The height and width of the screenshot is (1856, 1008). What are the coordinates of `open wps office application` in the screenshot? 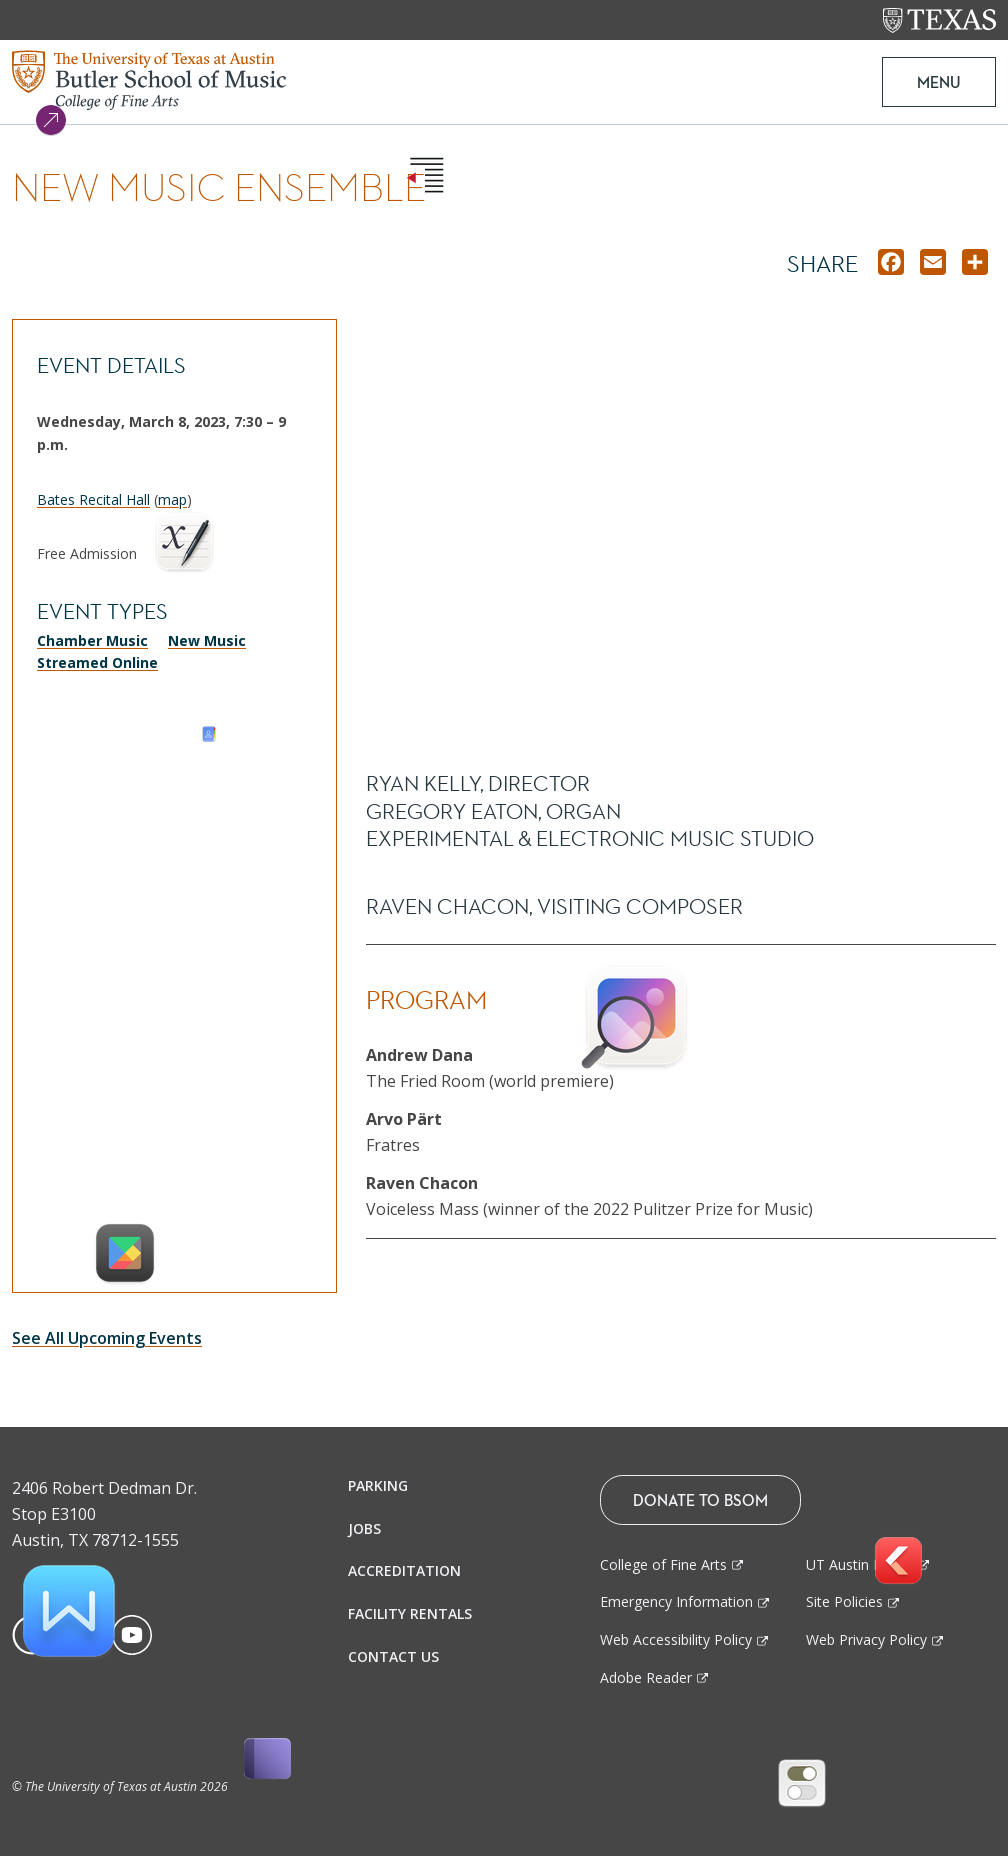 It's located at (69, 1611).